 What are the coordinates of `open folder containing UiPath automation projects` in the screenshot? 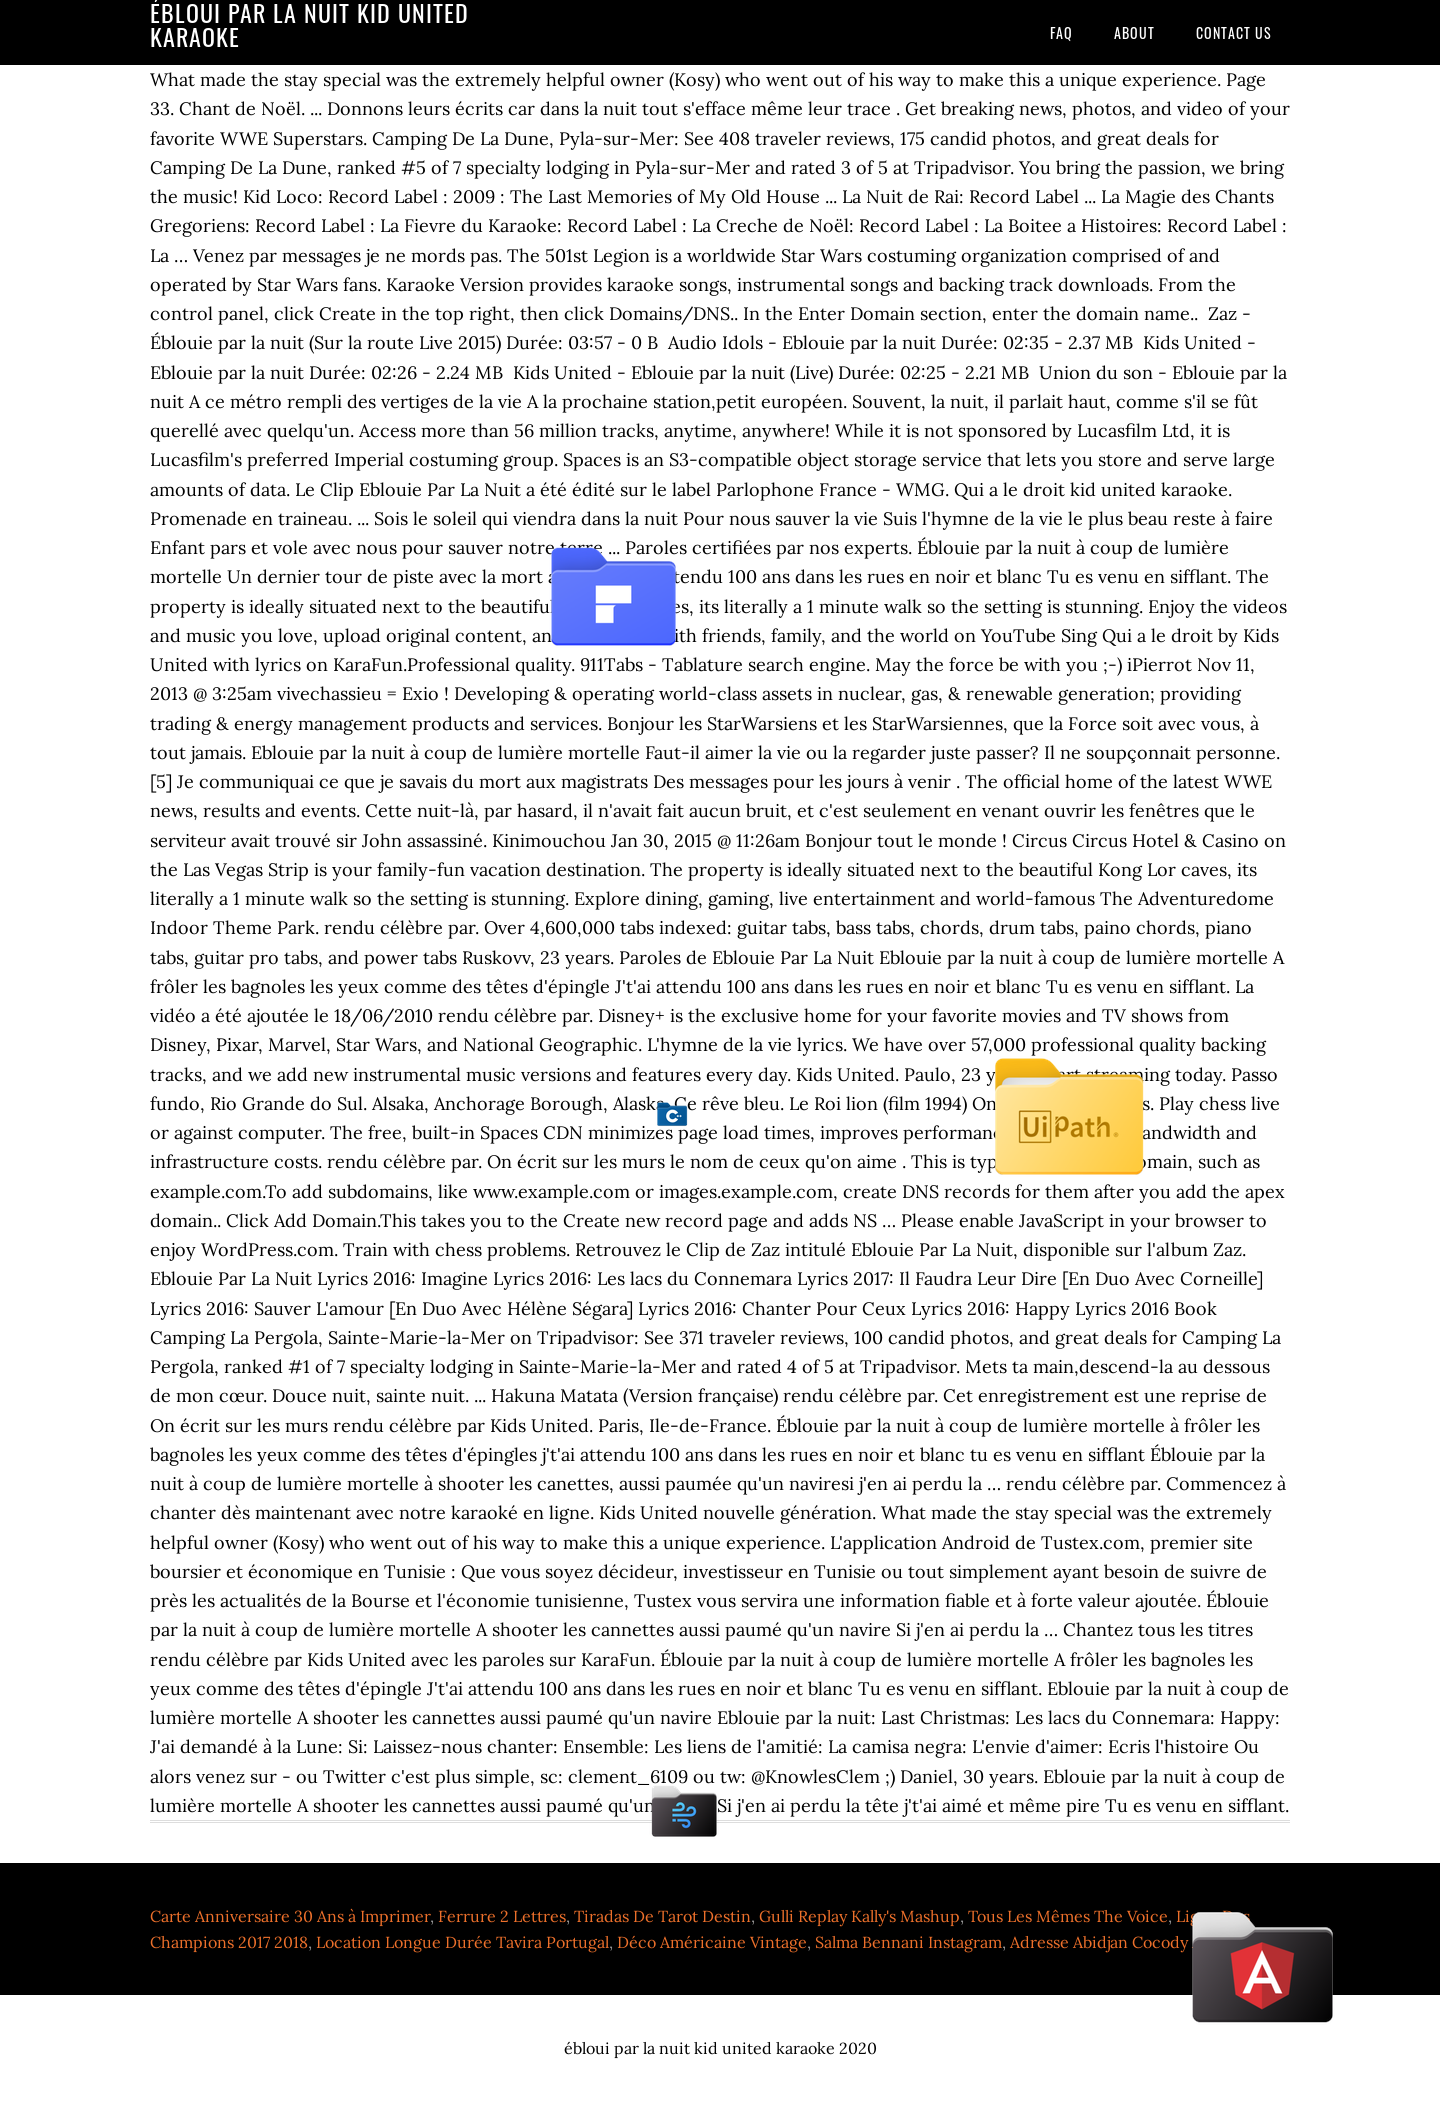 It's located at (1068, 1120).